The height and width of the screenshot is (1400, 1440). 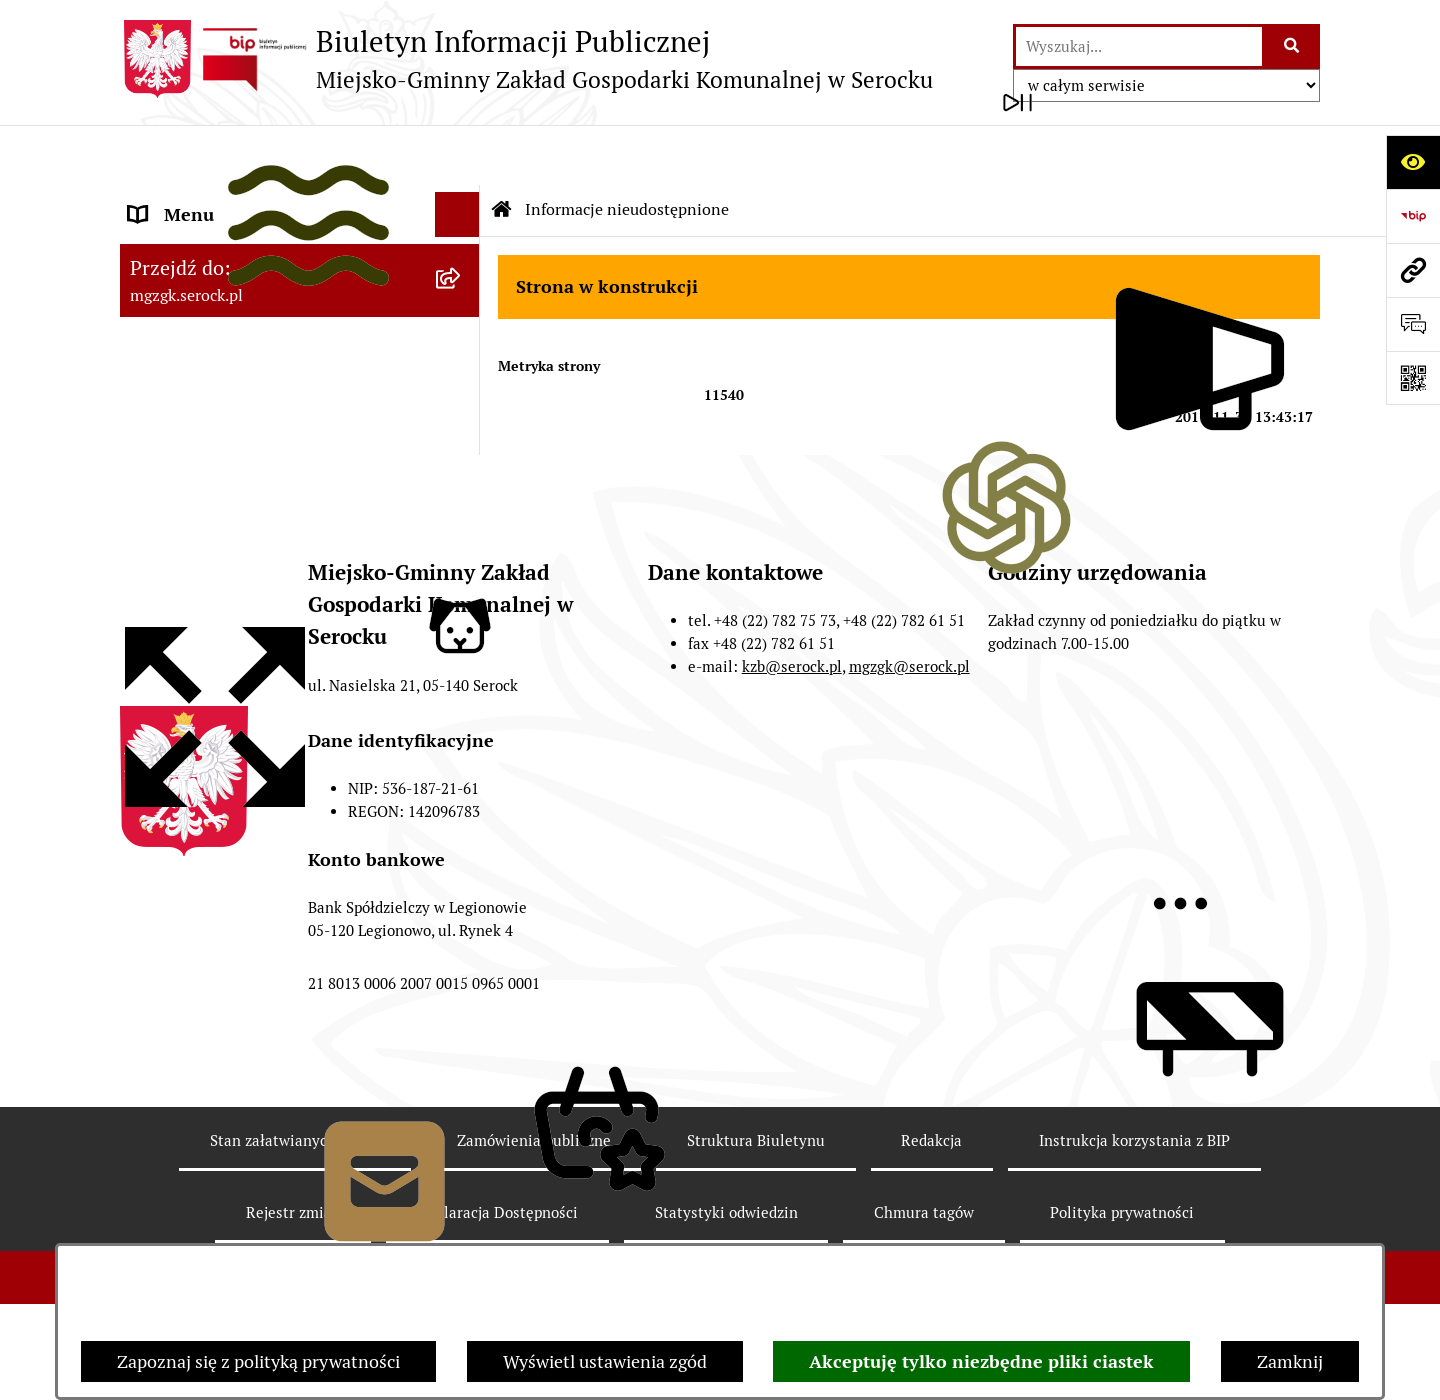 What do you see at coordinates (384, 1181) in the screenshot?
I see `open your email inbox` at bounding box center [384, 1181].